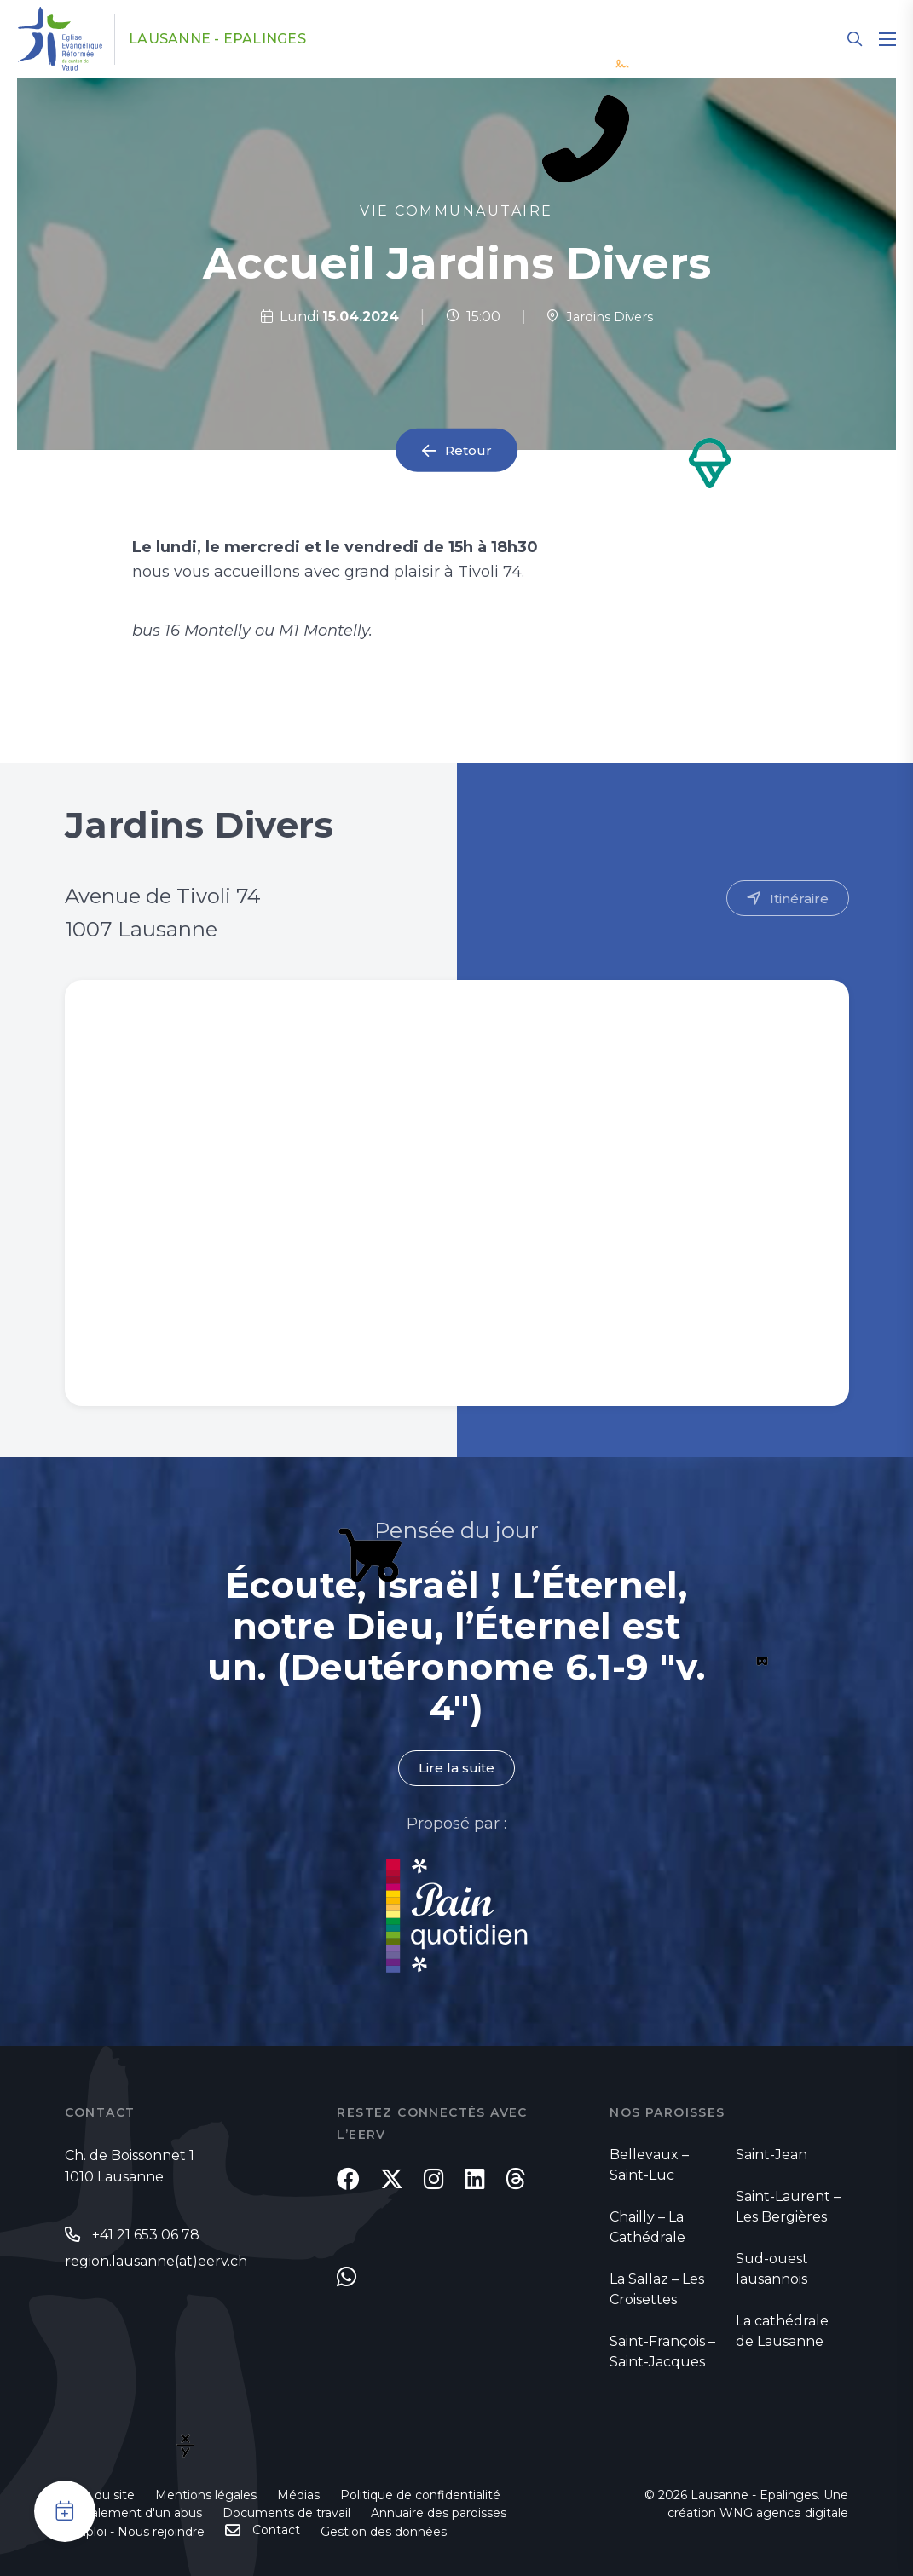 Image resolution: width=913 pixels, height=2576 pixels. What do you see at coordinates (622, 64) in the screenshot?
I see `add your signature to a document` at bounding box center [622, 64].